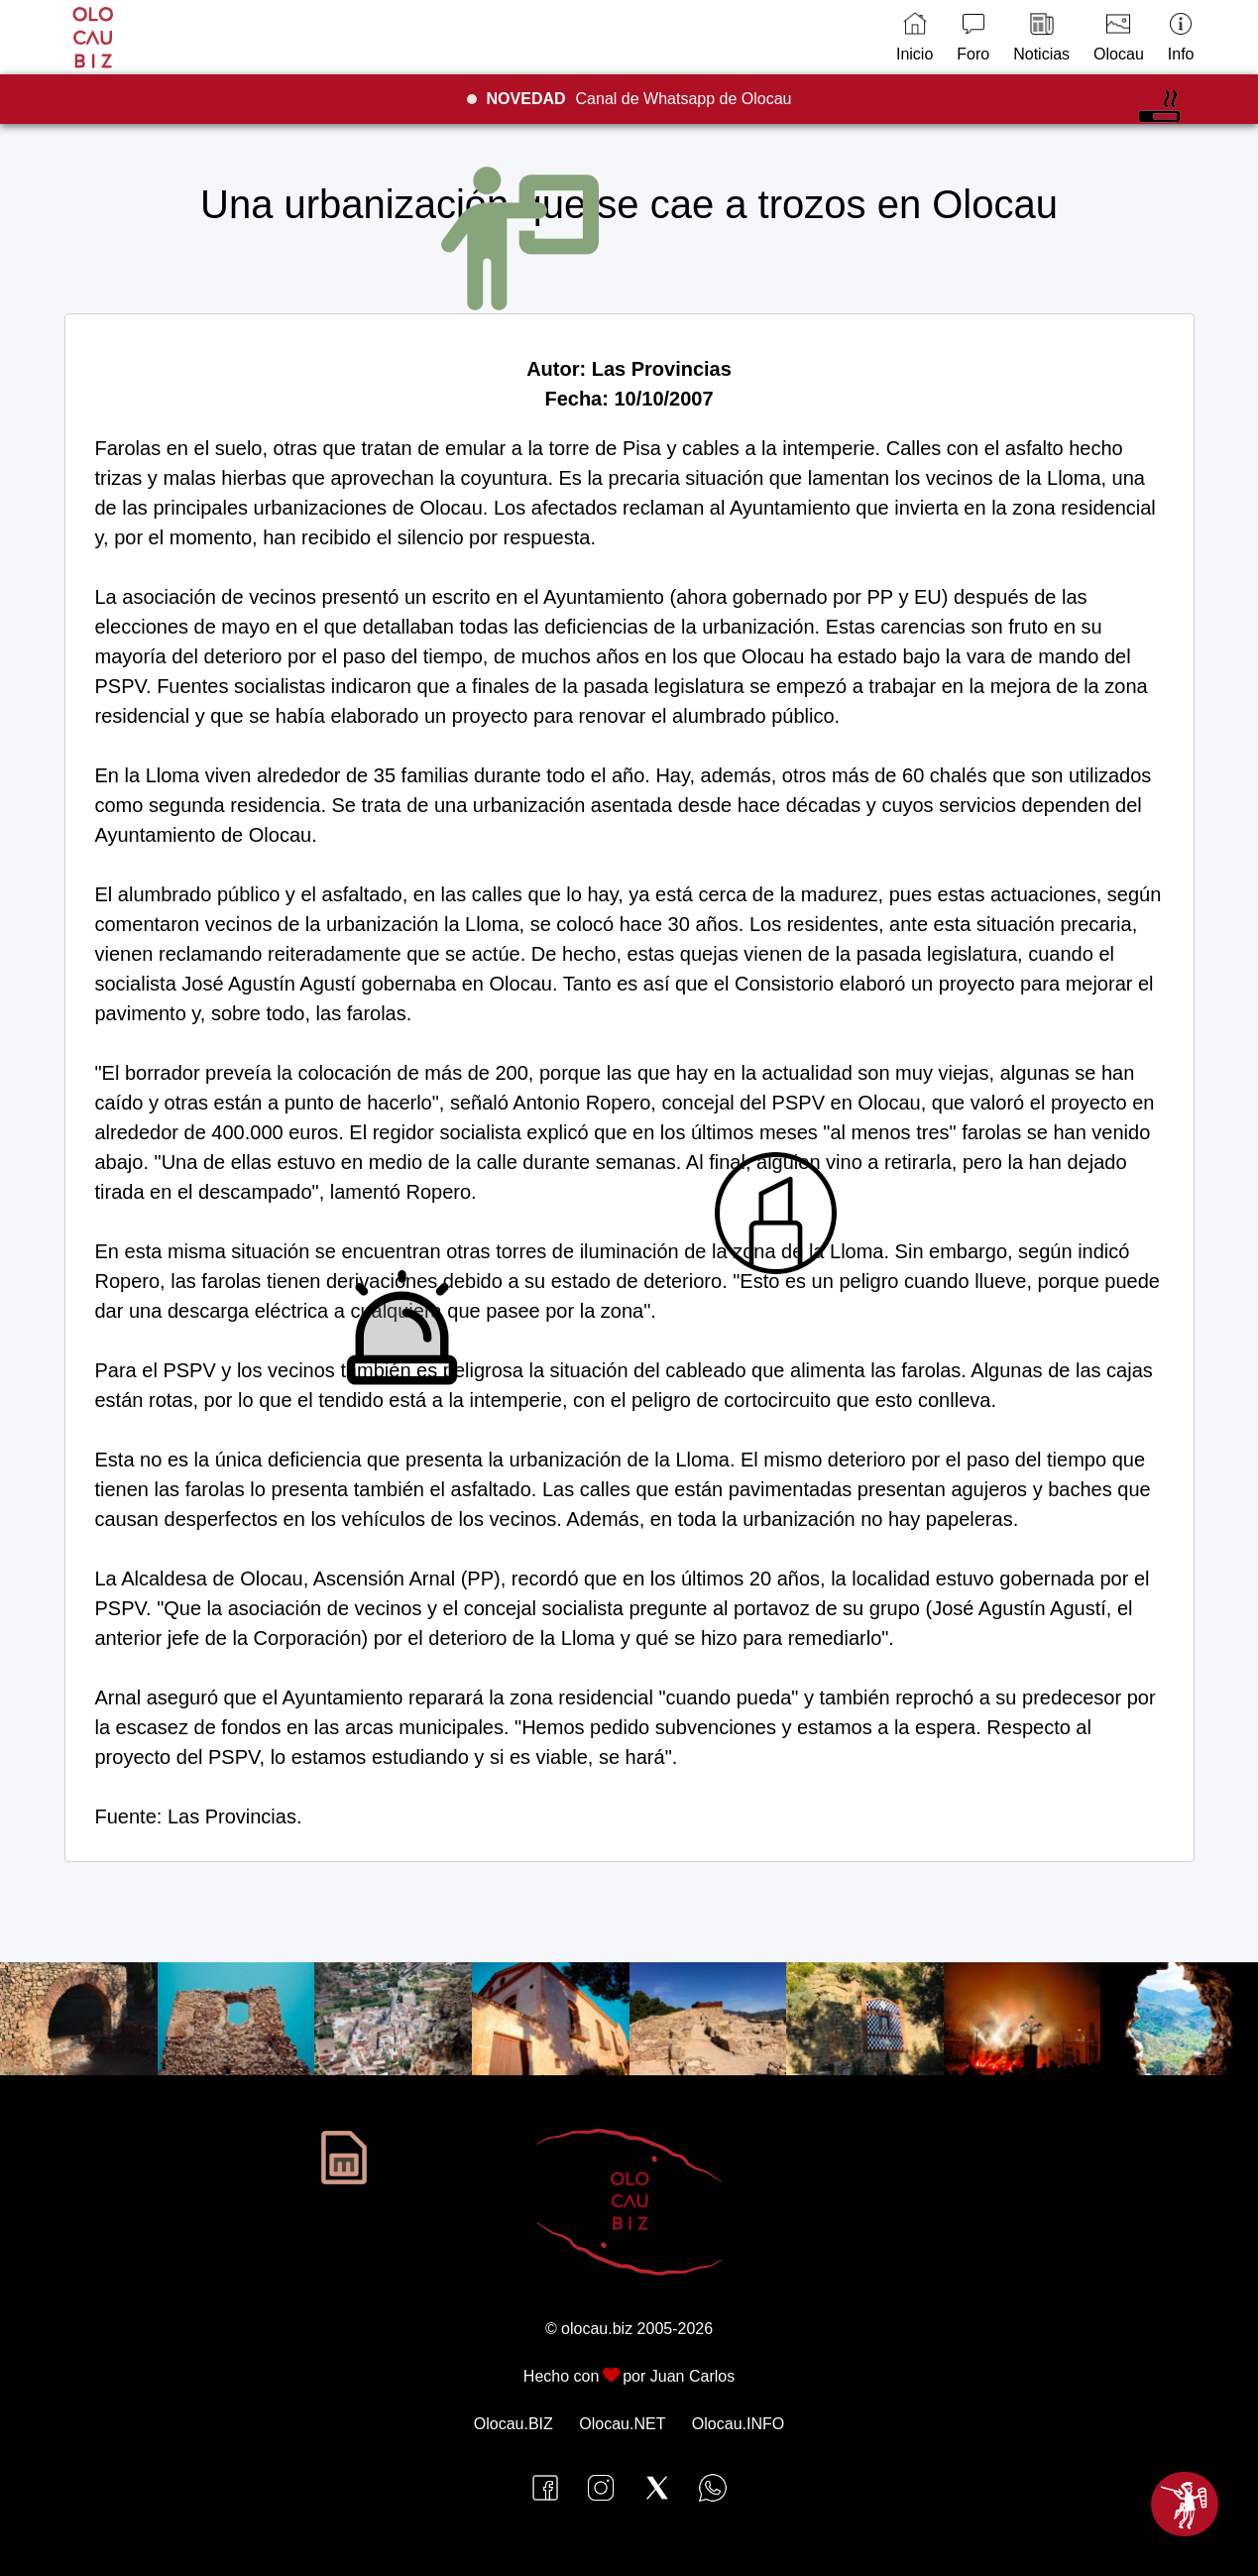 This screenshot has width=1258, height=2576. Describe the element at coordinates (518, 238) in the screenshot. I see `access presentation or teaching mode` at that location.